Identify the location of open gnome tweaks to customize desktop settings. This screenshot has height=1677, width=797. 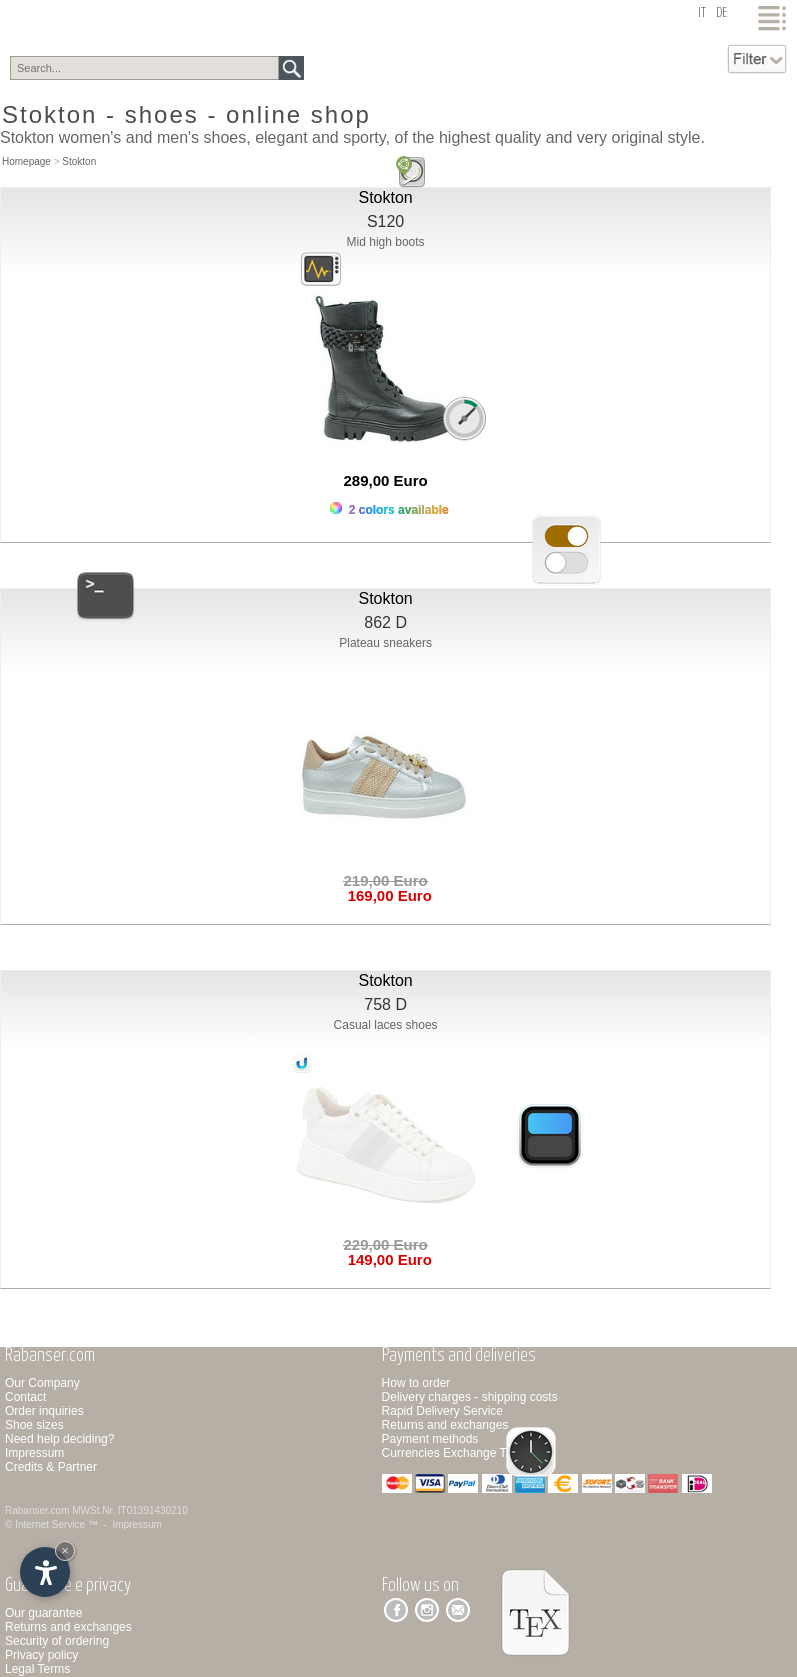
(566, 549).